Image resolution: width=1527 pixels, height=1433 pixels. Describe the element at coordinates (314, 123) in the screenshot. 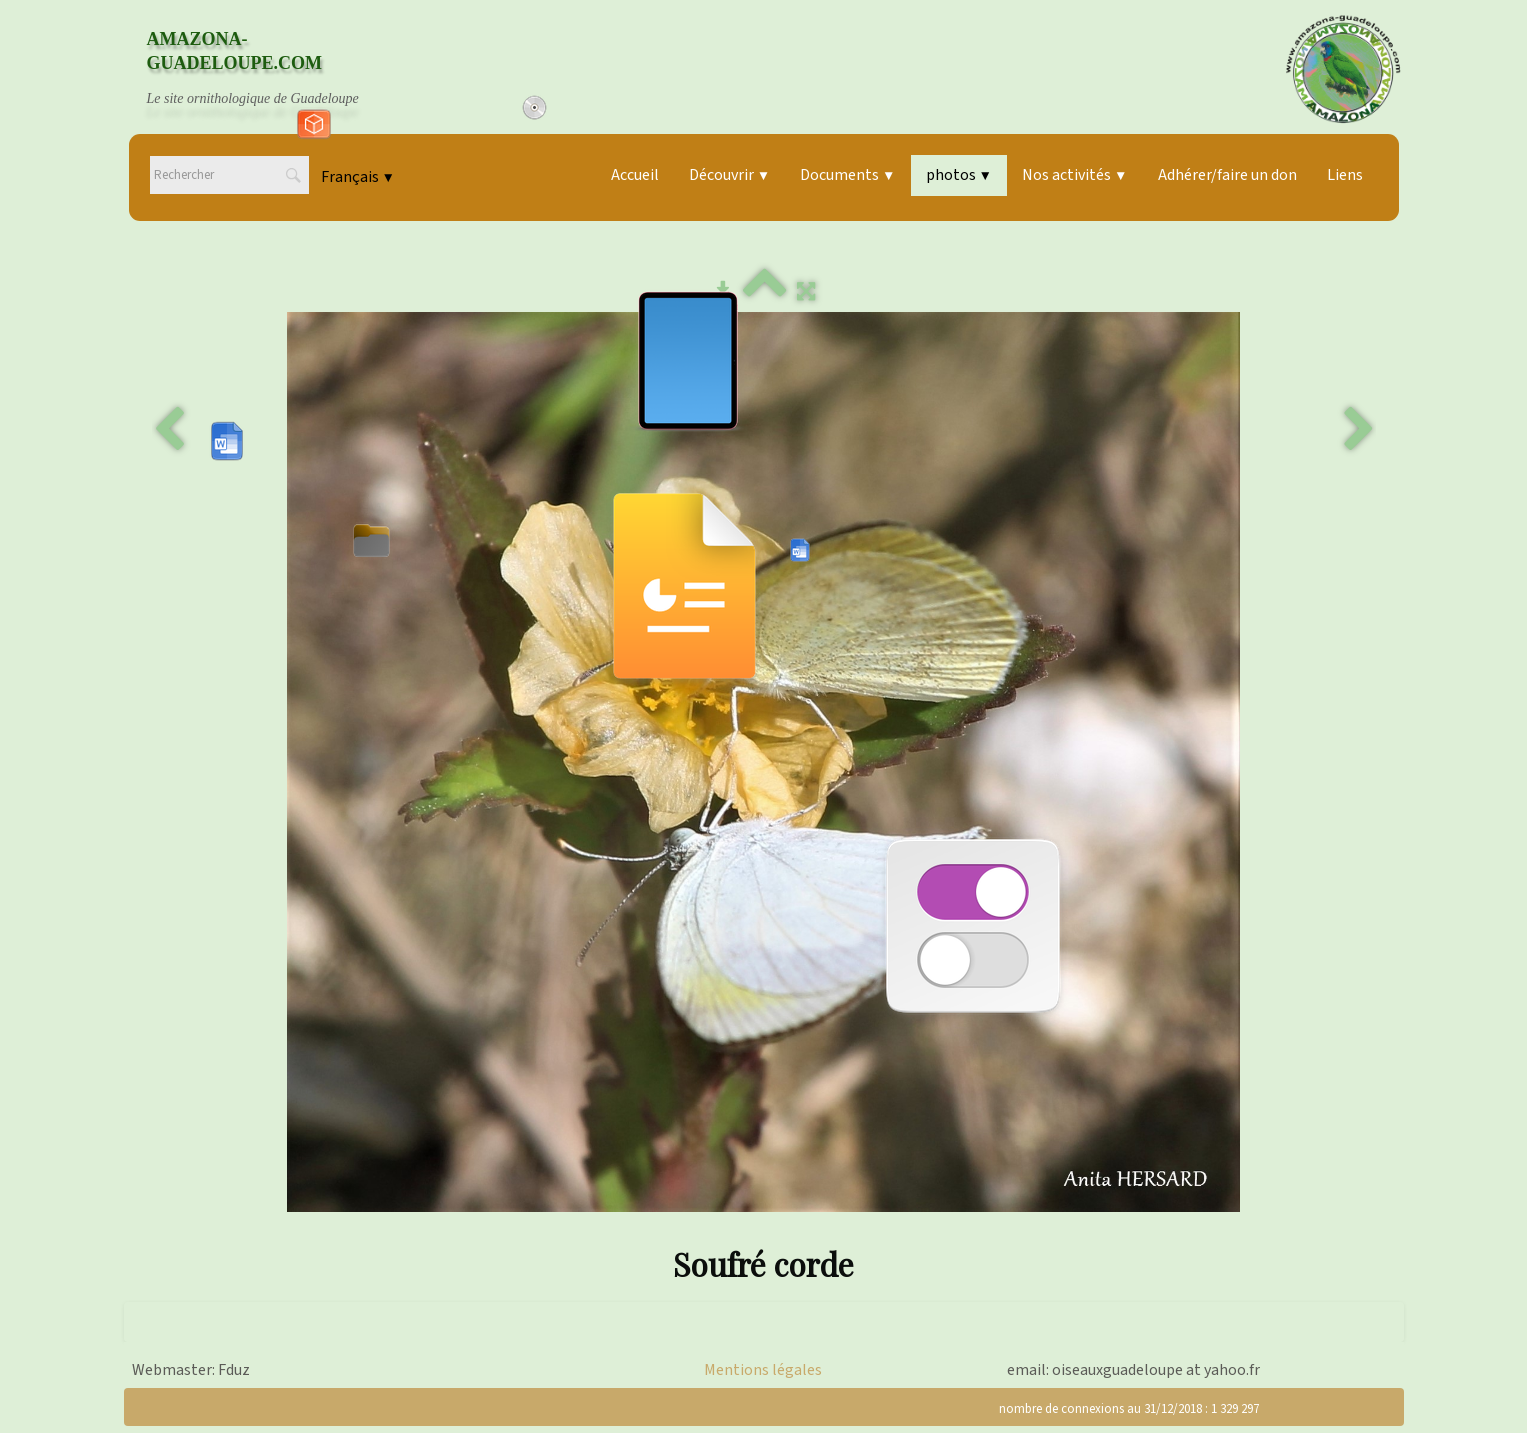

I see `open a Blender 3D project file` at that location.